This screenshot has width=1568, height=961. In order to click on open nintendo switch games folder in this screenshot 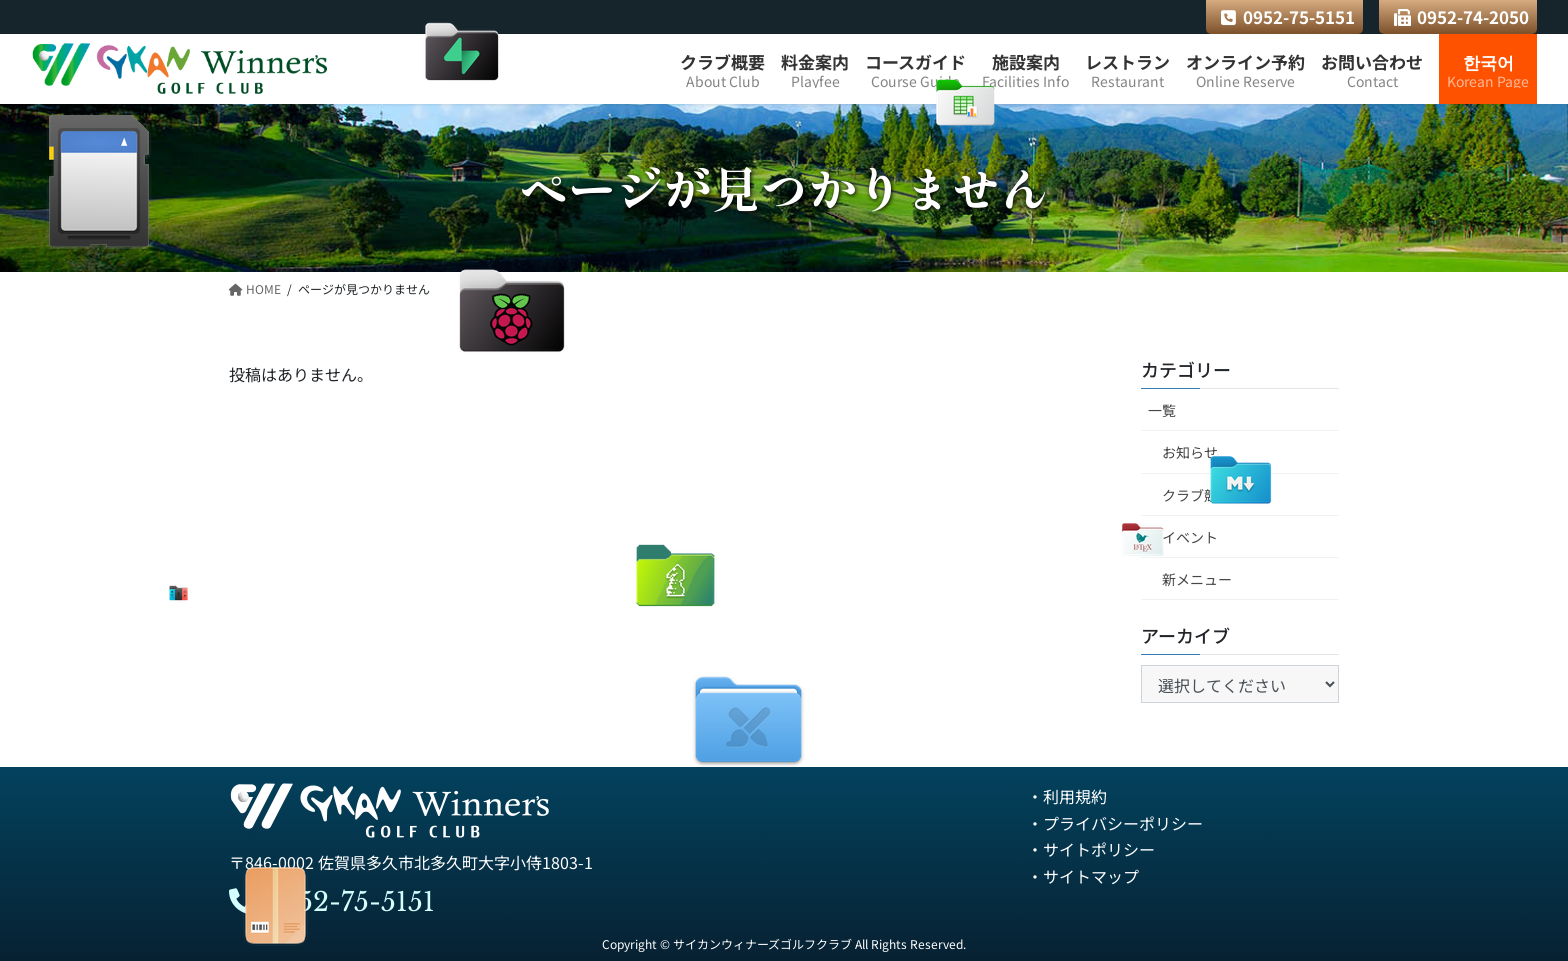, I will do `click(178, 593)`.